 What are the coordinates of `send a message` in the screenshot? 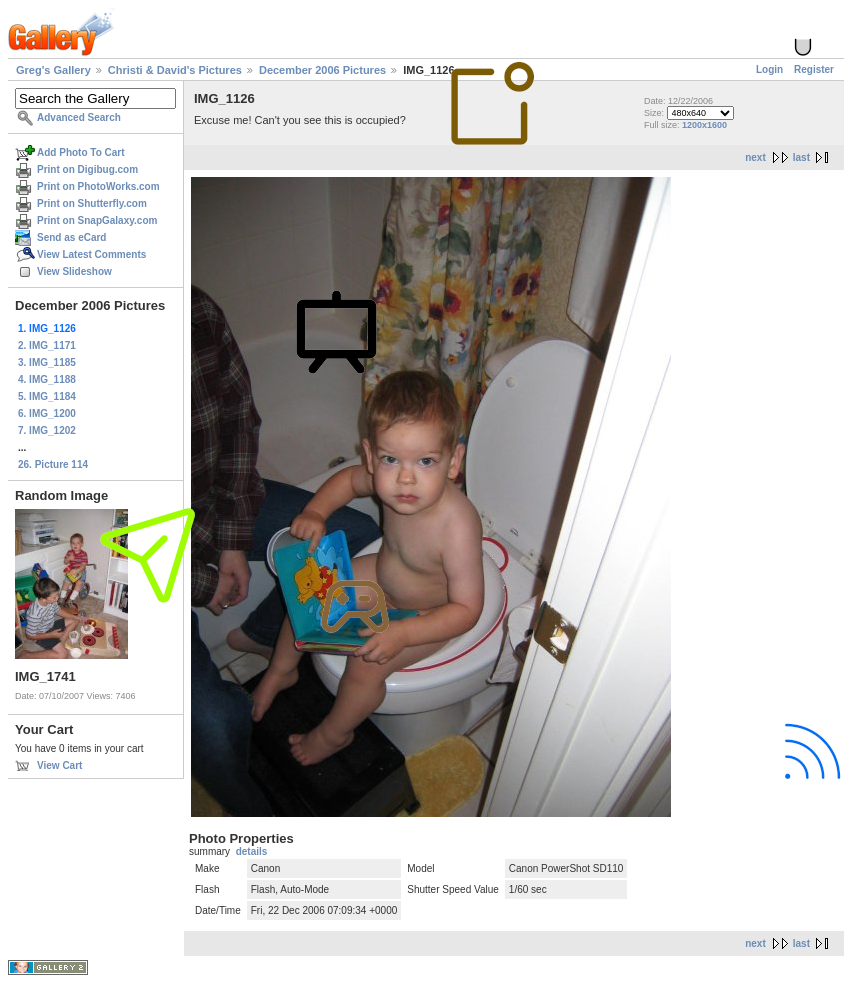 It's located at (151, 552).